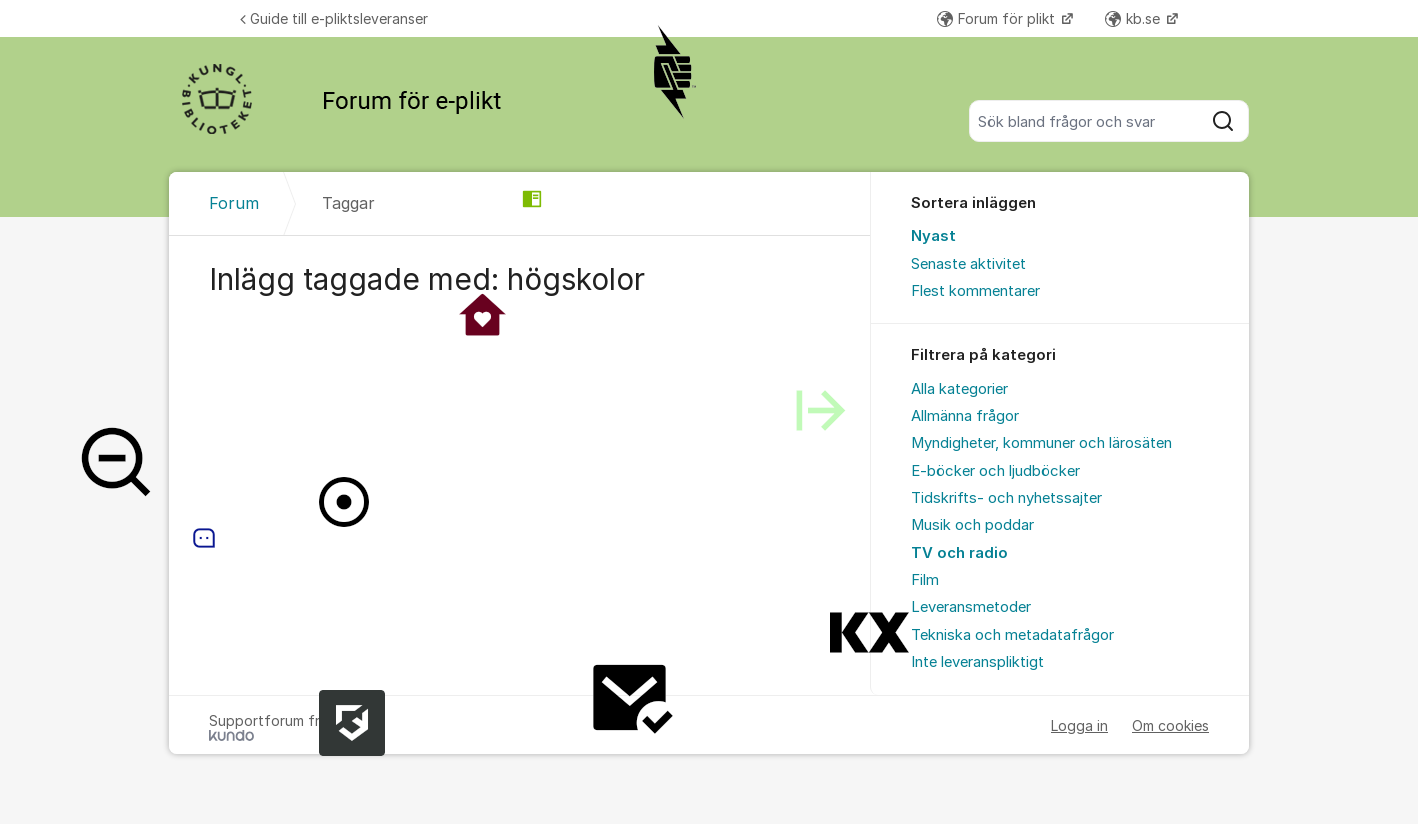  I want to click on access your favorite or loved home, so click(482, 316).